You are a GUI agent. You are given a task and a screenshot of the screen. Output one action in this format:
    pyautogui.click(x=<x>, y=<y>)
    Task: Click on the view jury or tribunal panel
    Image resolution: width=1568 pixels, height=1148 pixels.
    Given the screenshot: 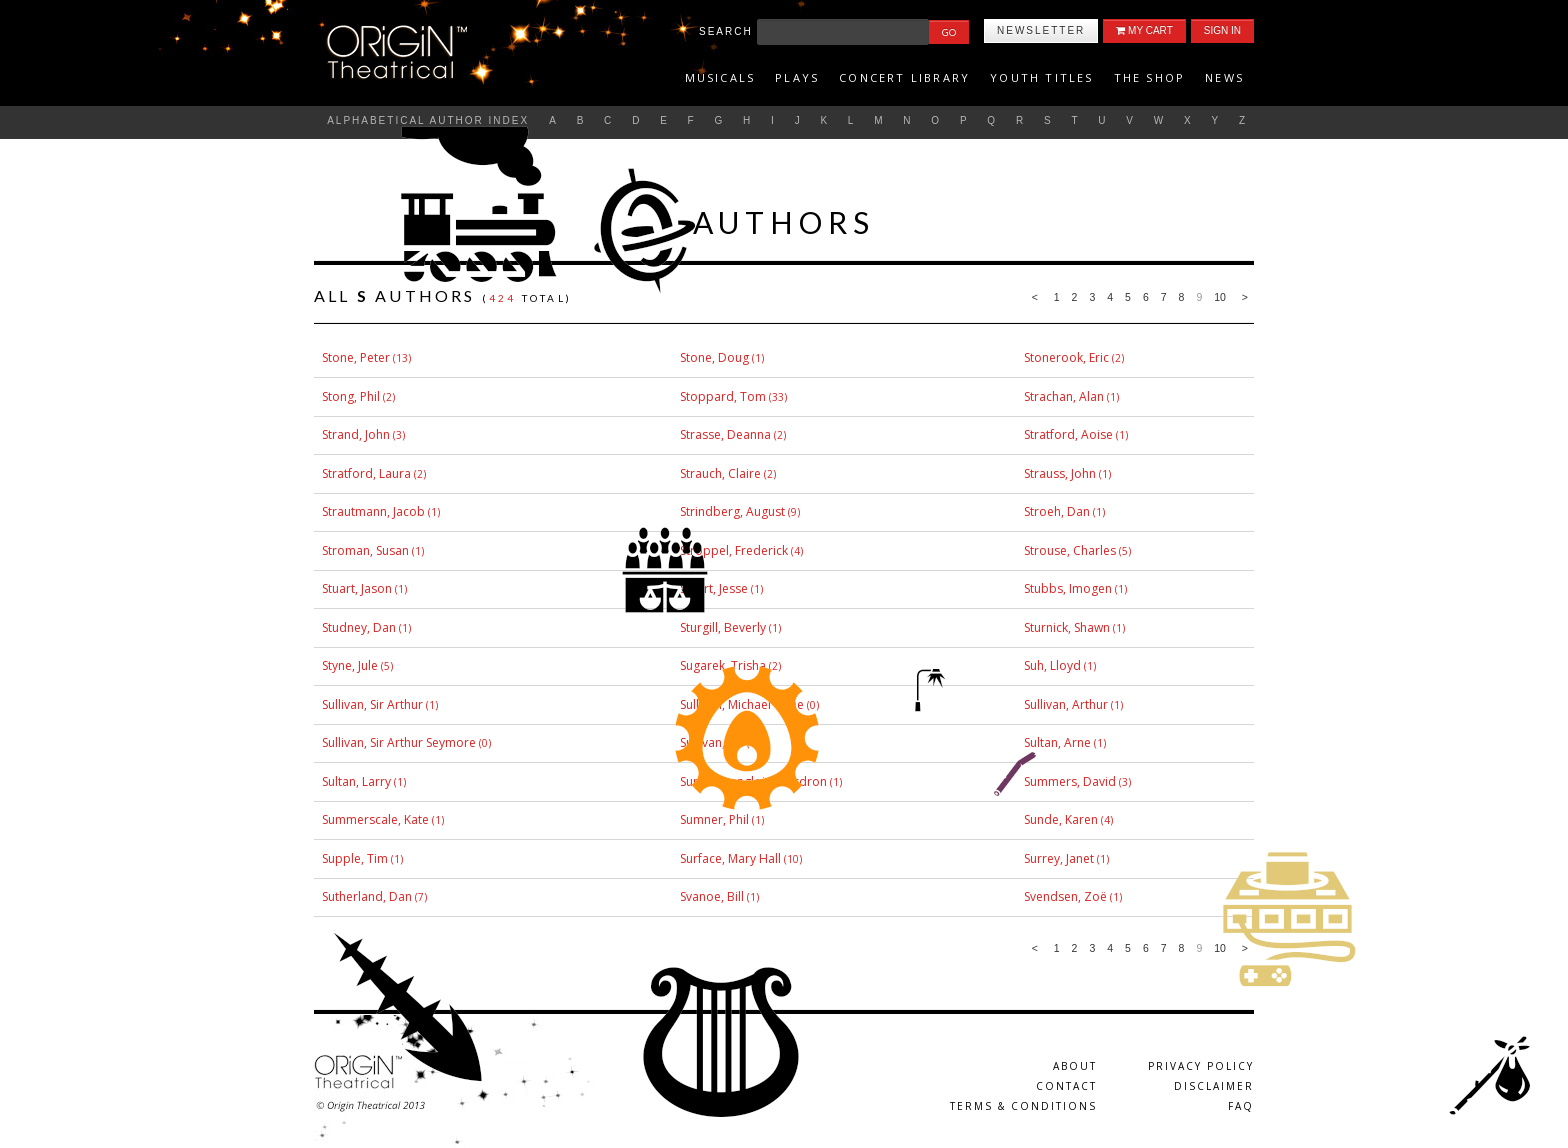 What is the action you would take?
    pyautogui.click(x=665, y=570)
    